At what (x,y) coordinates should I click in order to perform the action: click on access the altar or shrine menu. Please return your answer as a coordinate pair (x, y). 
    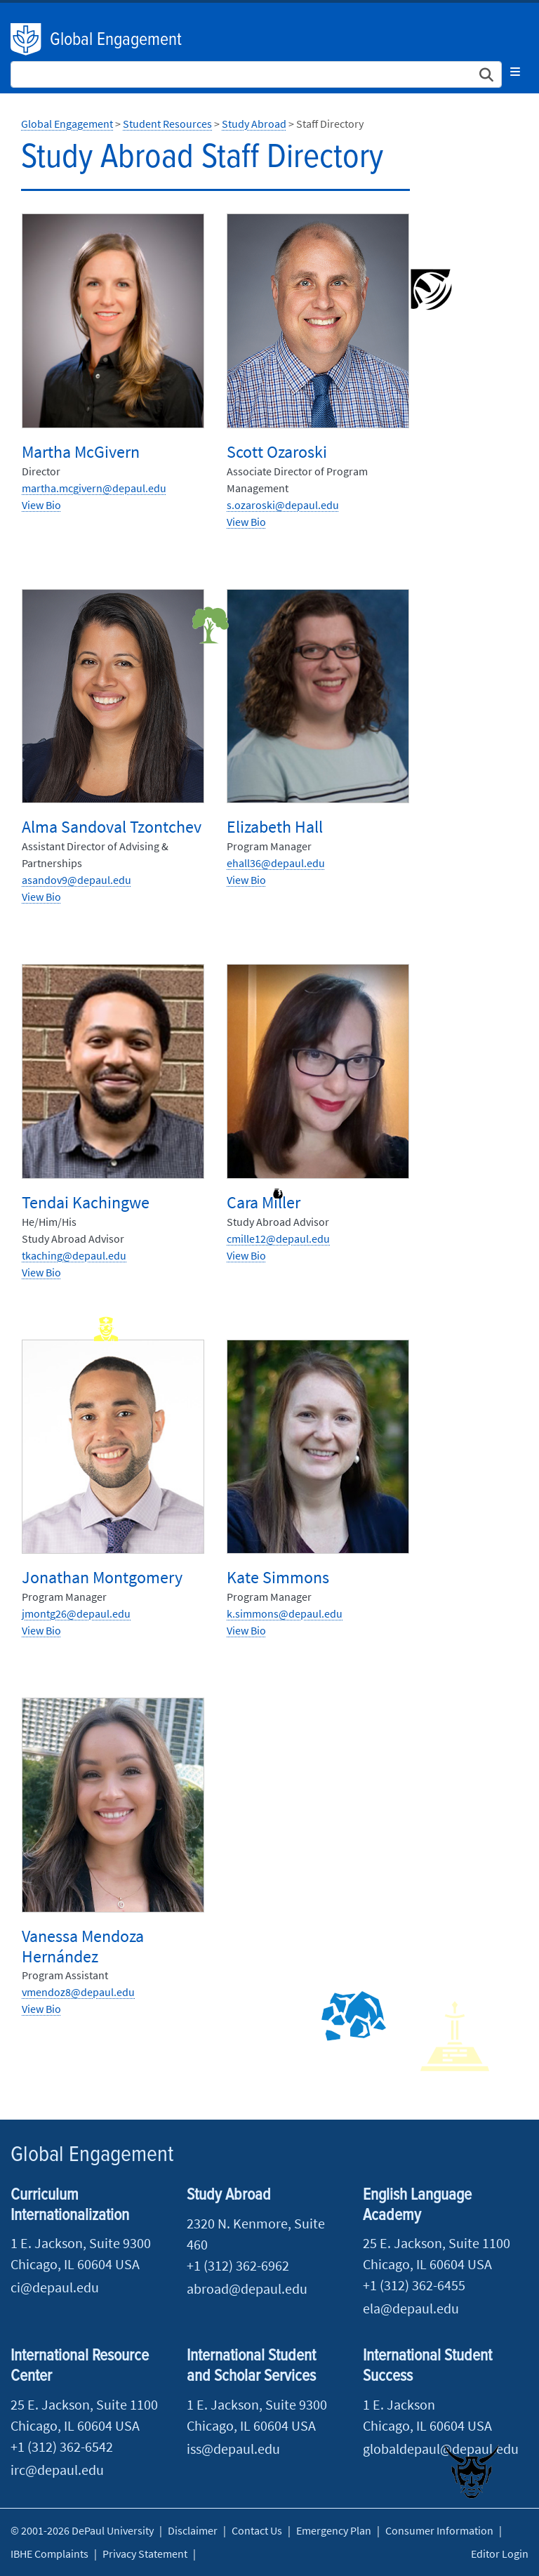
    Looking at the image, I should click on (455, 2036).